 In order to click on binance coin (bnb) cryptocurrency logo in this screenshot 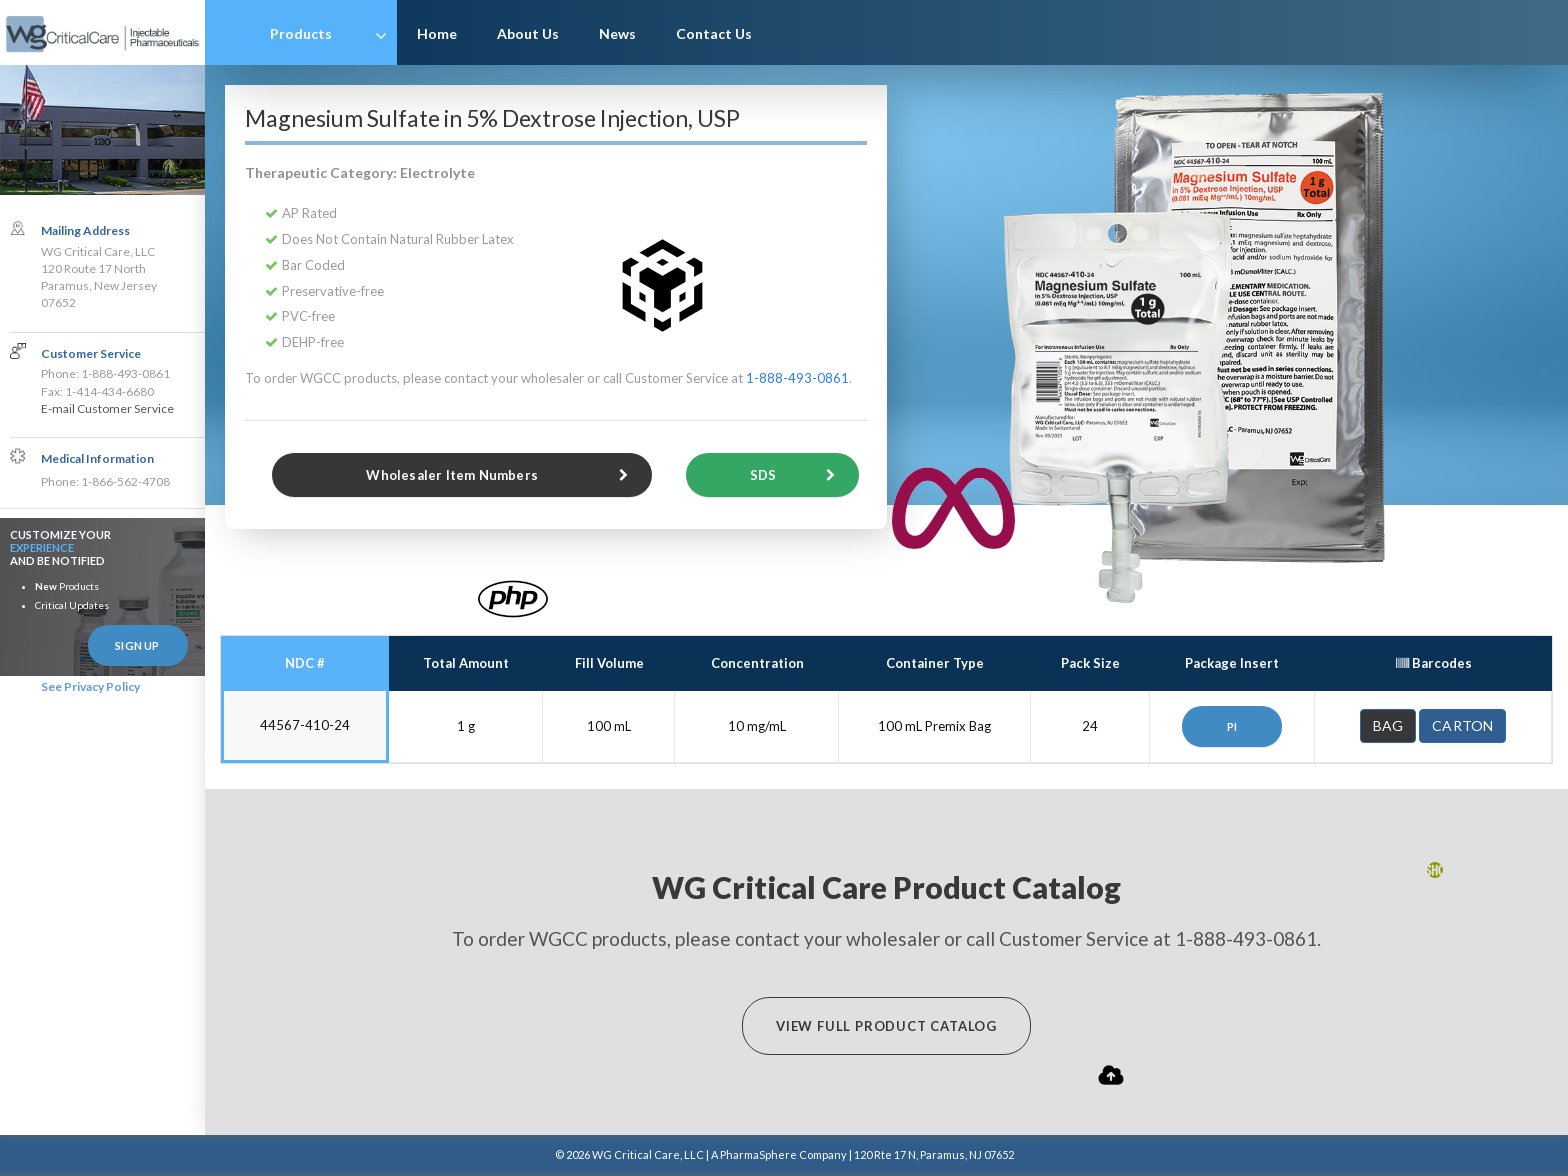, I will do `click(662, 285)`.